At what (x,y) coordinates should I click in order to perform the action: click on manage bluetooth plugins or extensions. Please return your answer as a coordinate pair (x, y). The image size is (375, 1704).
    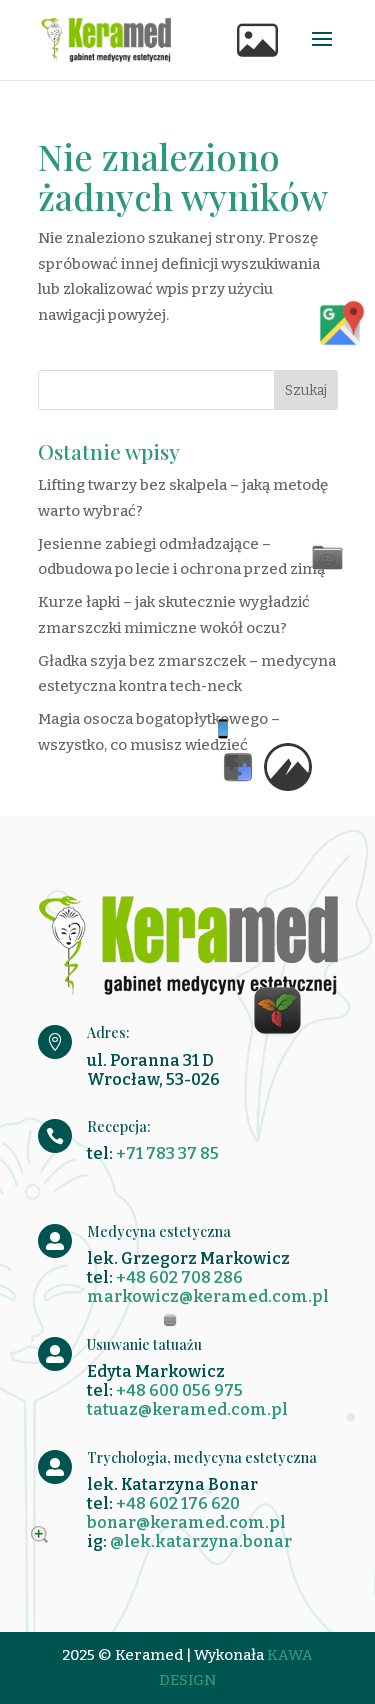
    Looking at the image, I should click on (238, 767).